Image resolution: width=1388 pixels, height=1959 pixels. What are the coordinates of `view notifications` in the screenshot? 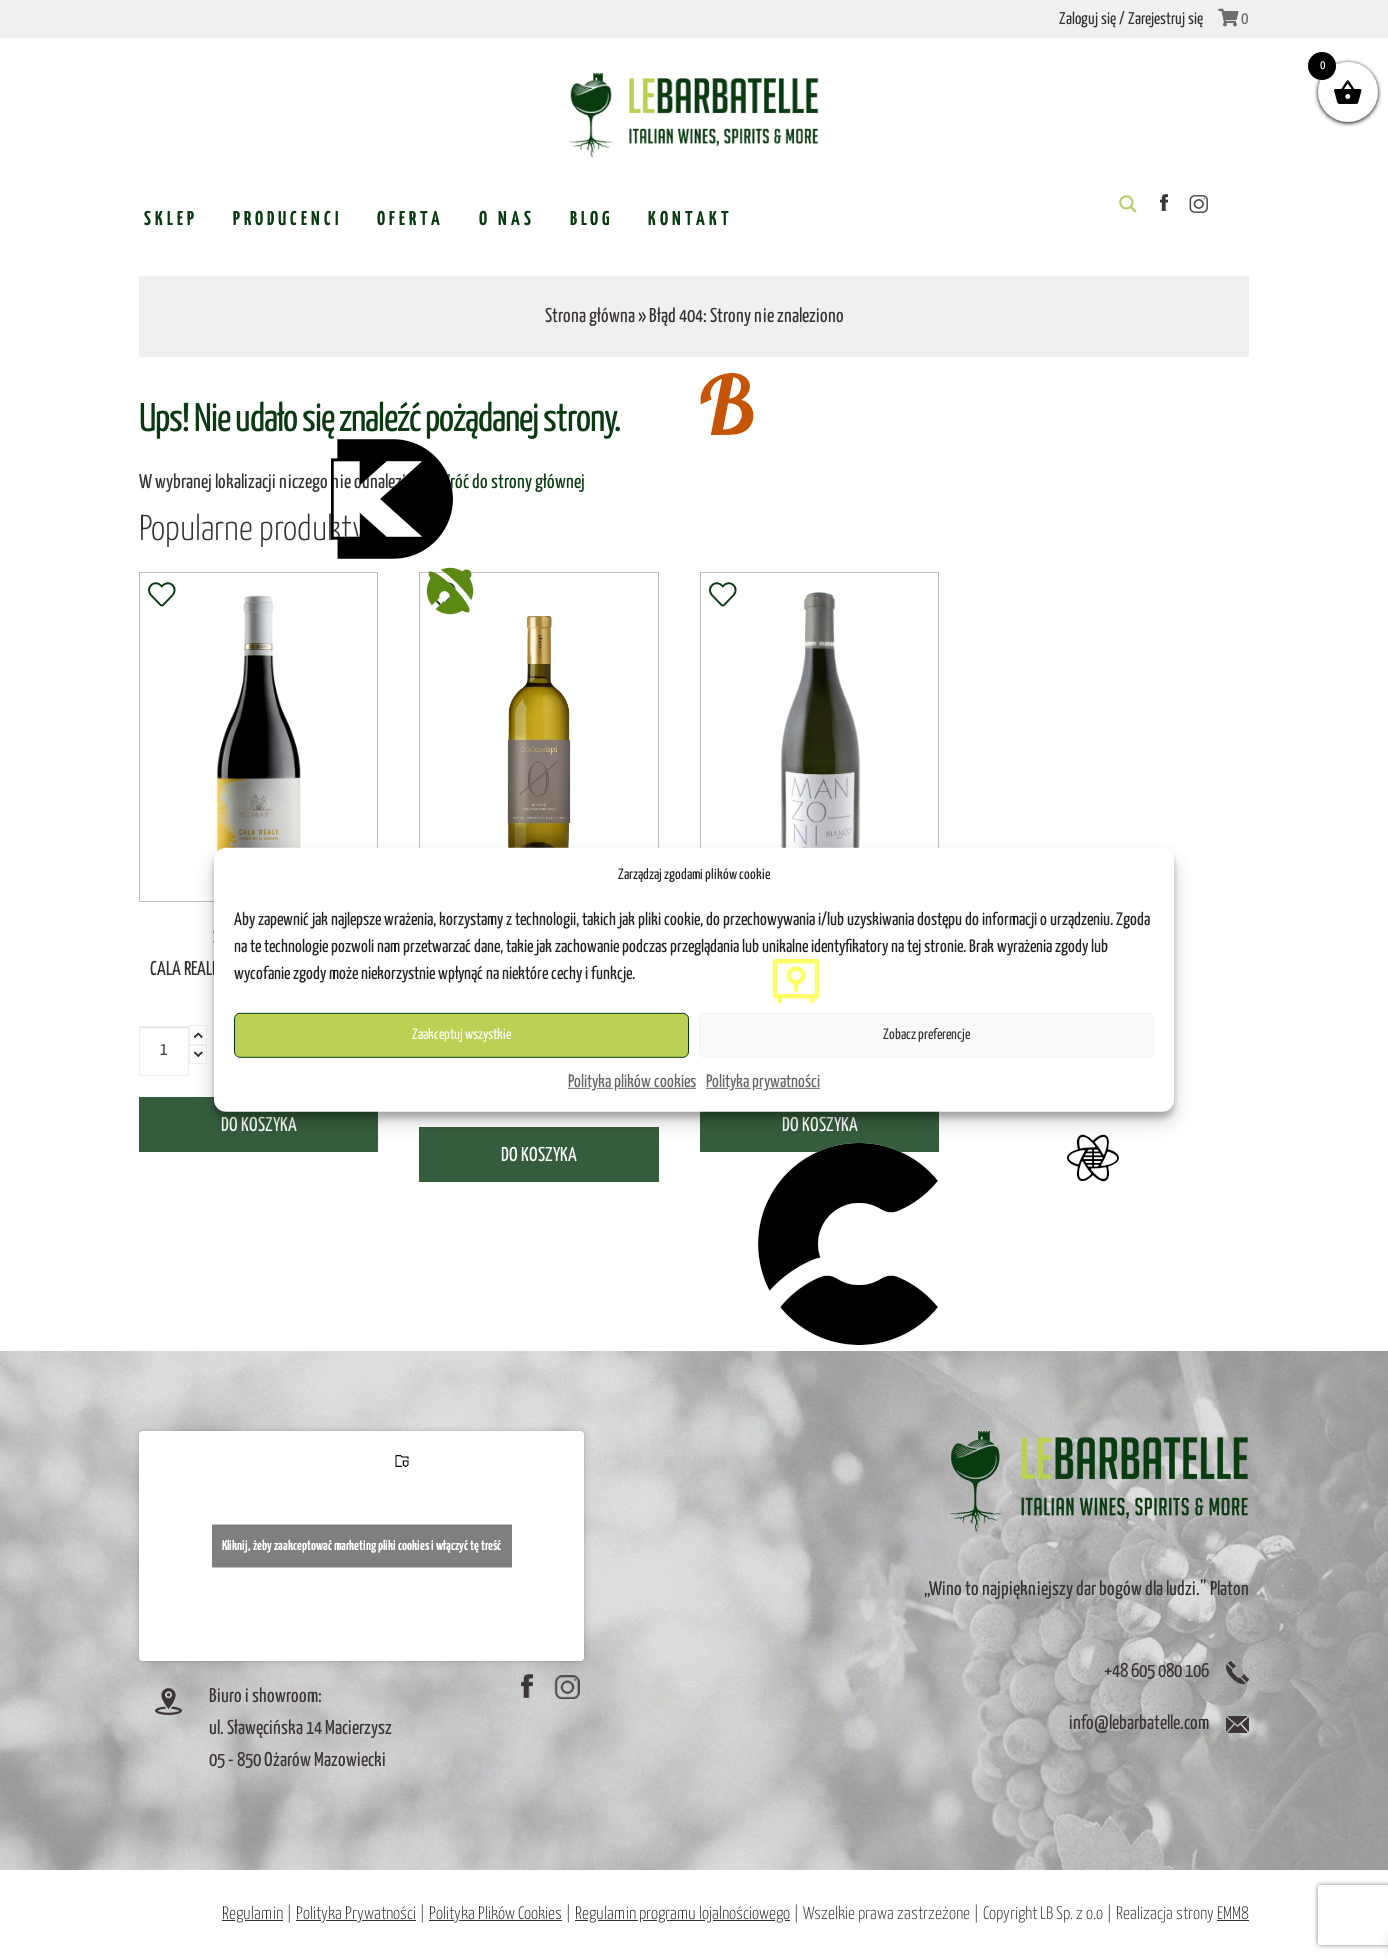 It's located at (450, 591).